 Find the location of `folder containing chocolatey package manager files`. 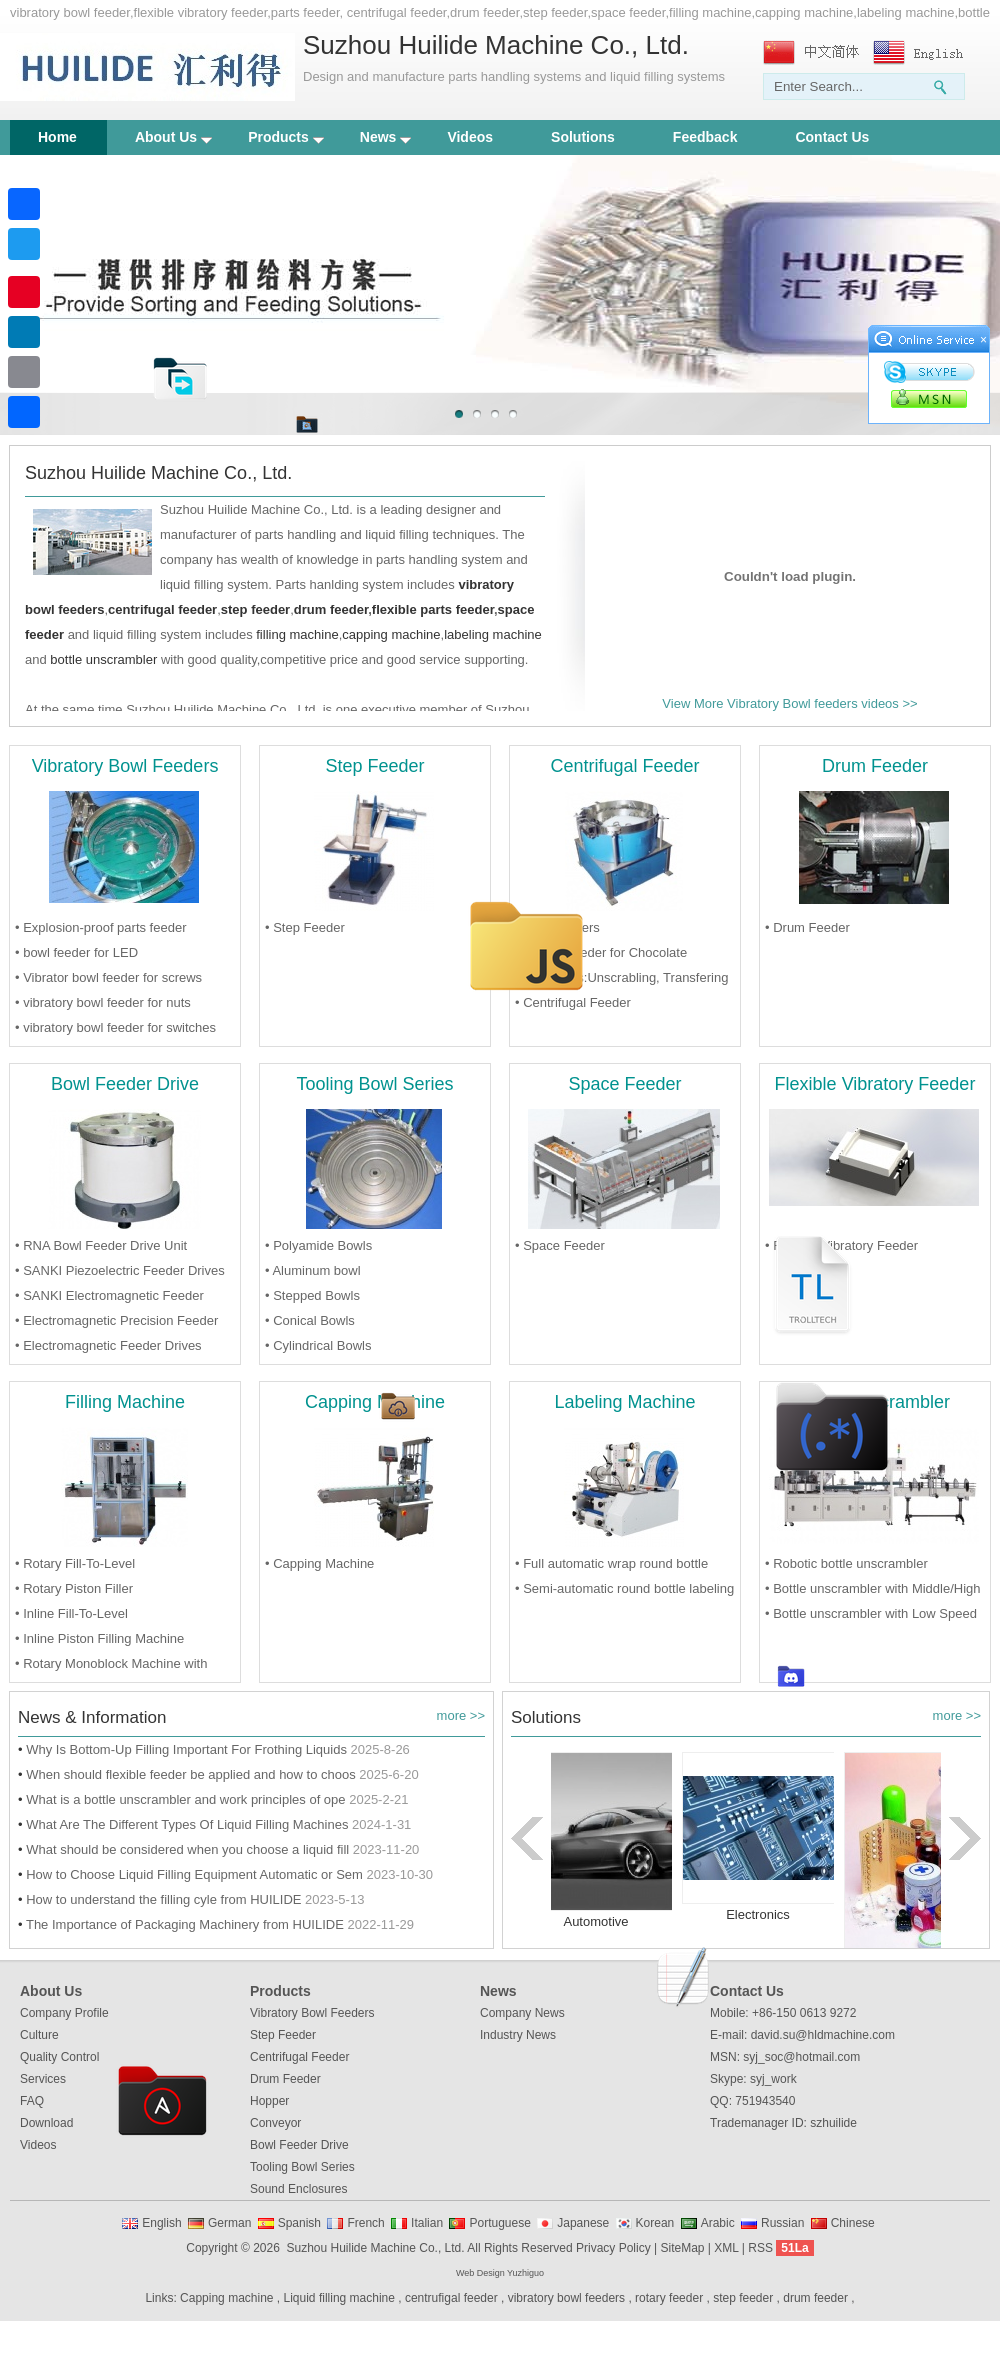

folder containing chocolatey package manager files is located at coordinates (307, 425).